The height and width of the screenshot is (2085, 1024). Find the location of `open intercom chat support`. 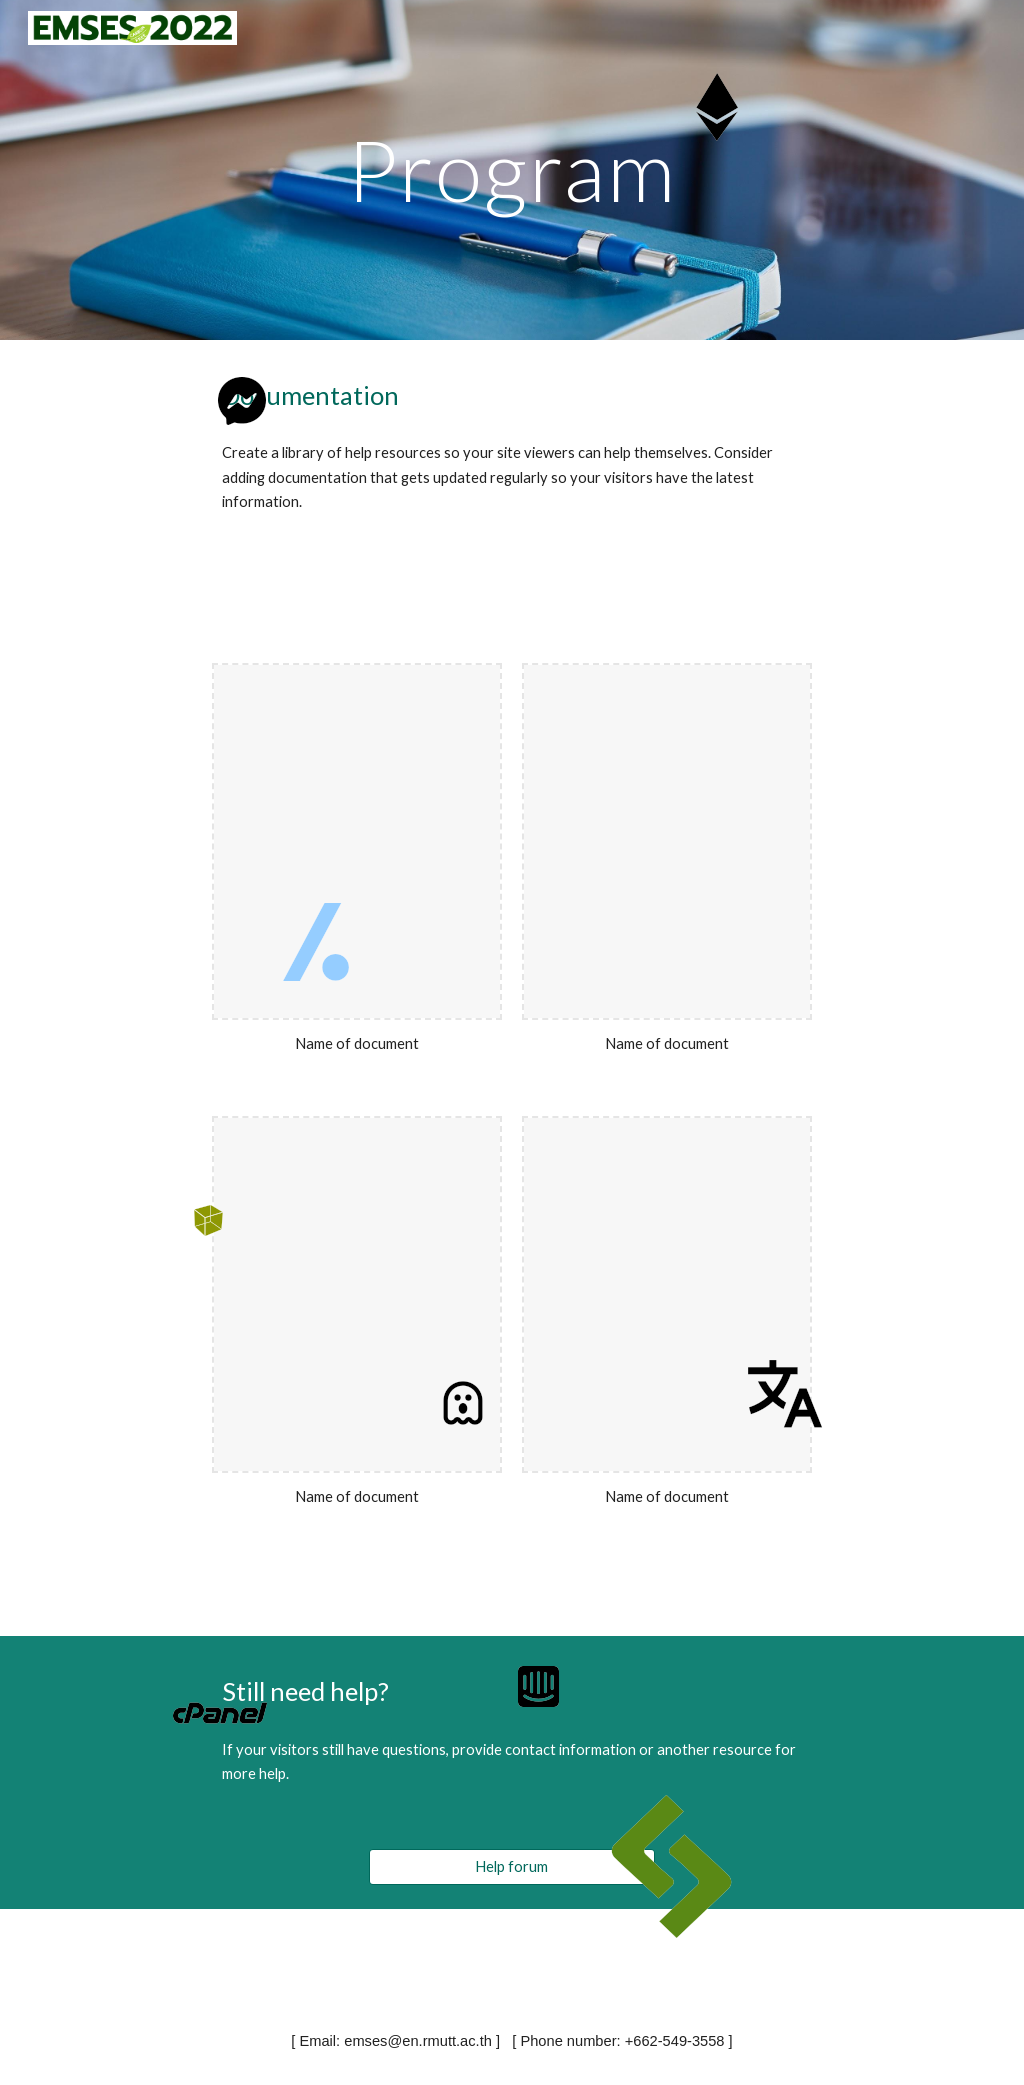

open intercom chat support is located at coordinates (538, 1686).